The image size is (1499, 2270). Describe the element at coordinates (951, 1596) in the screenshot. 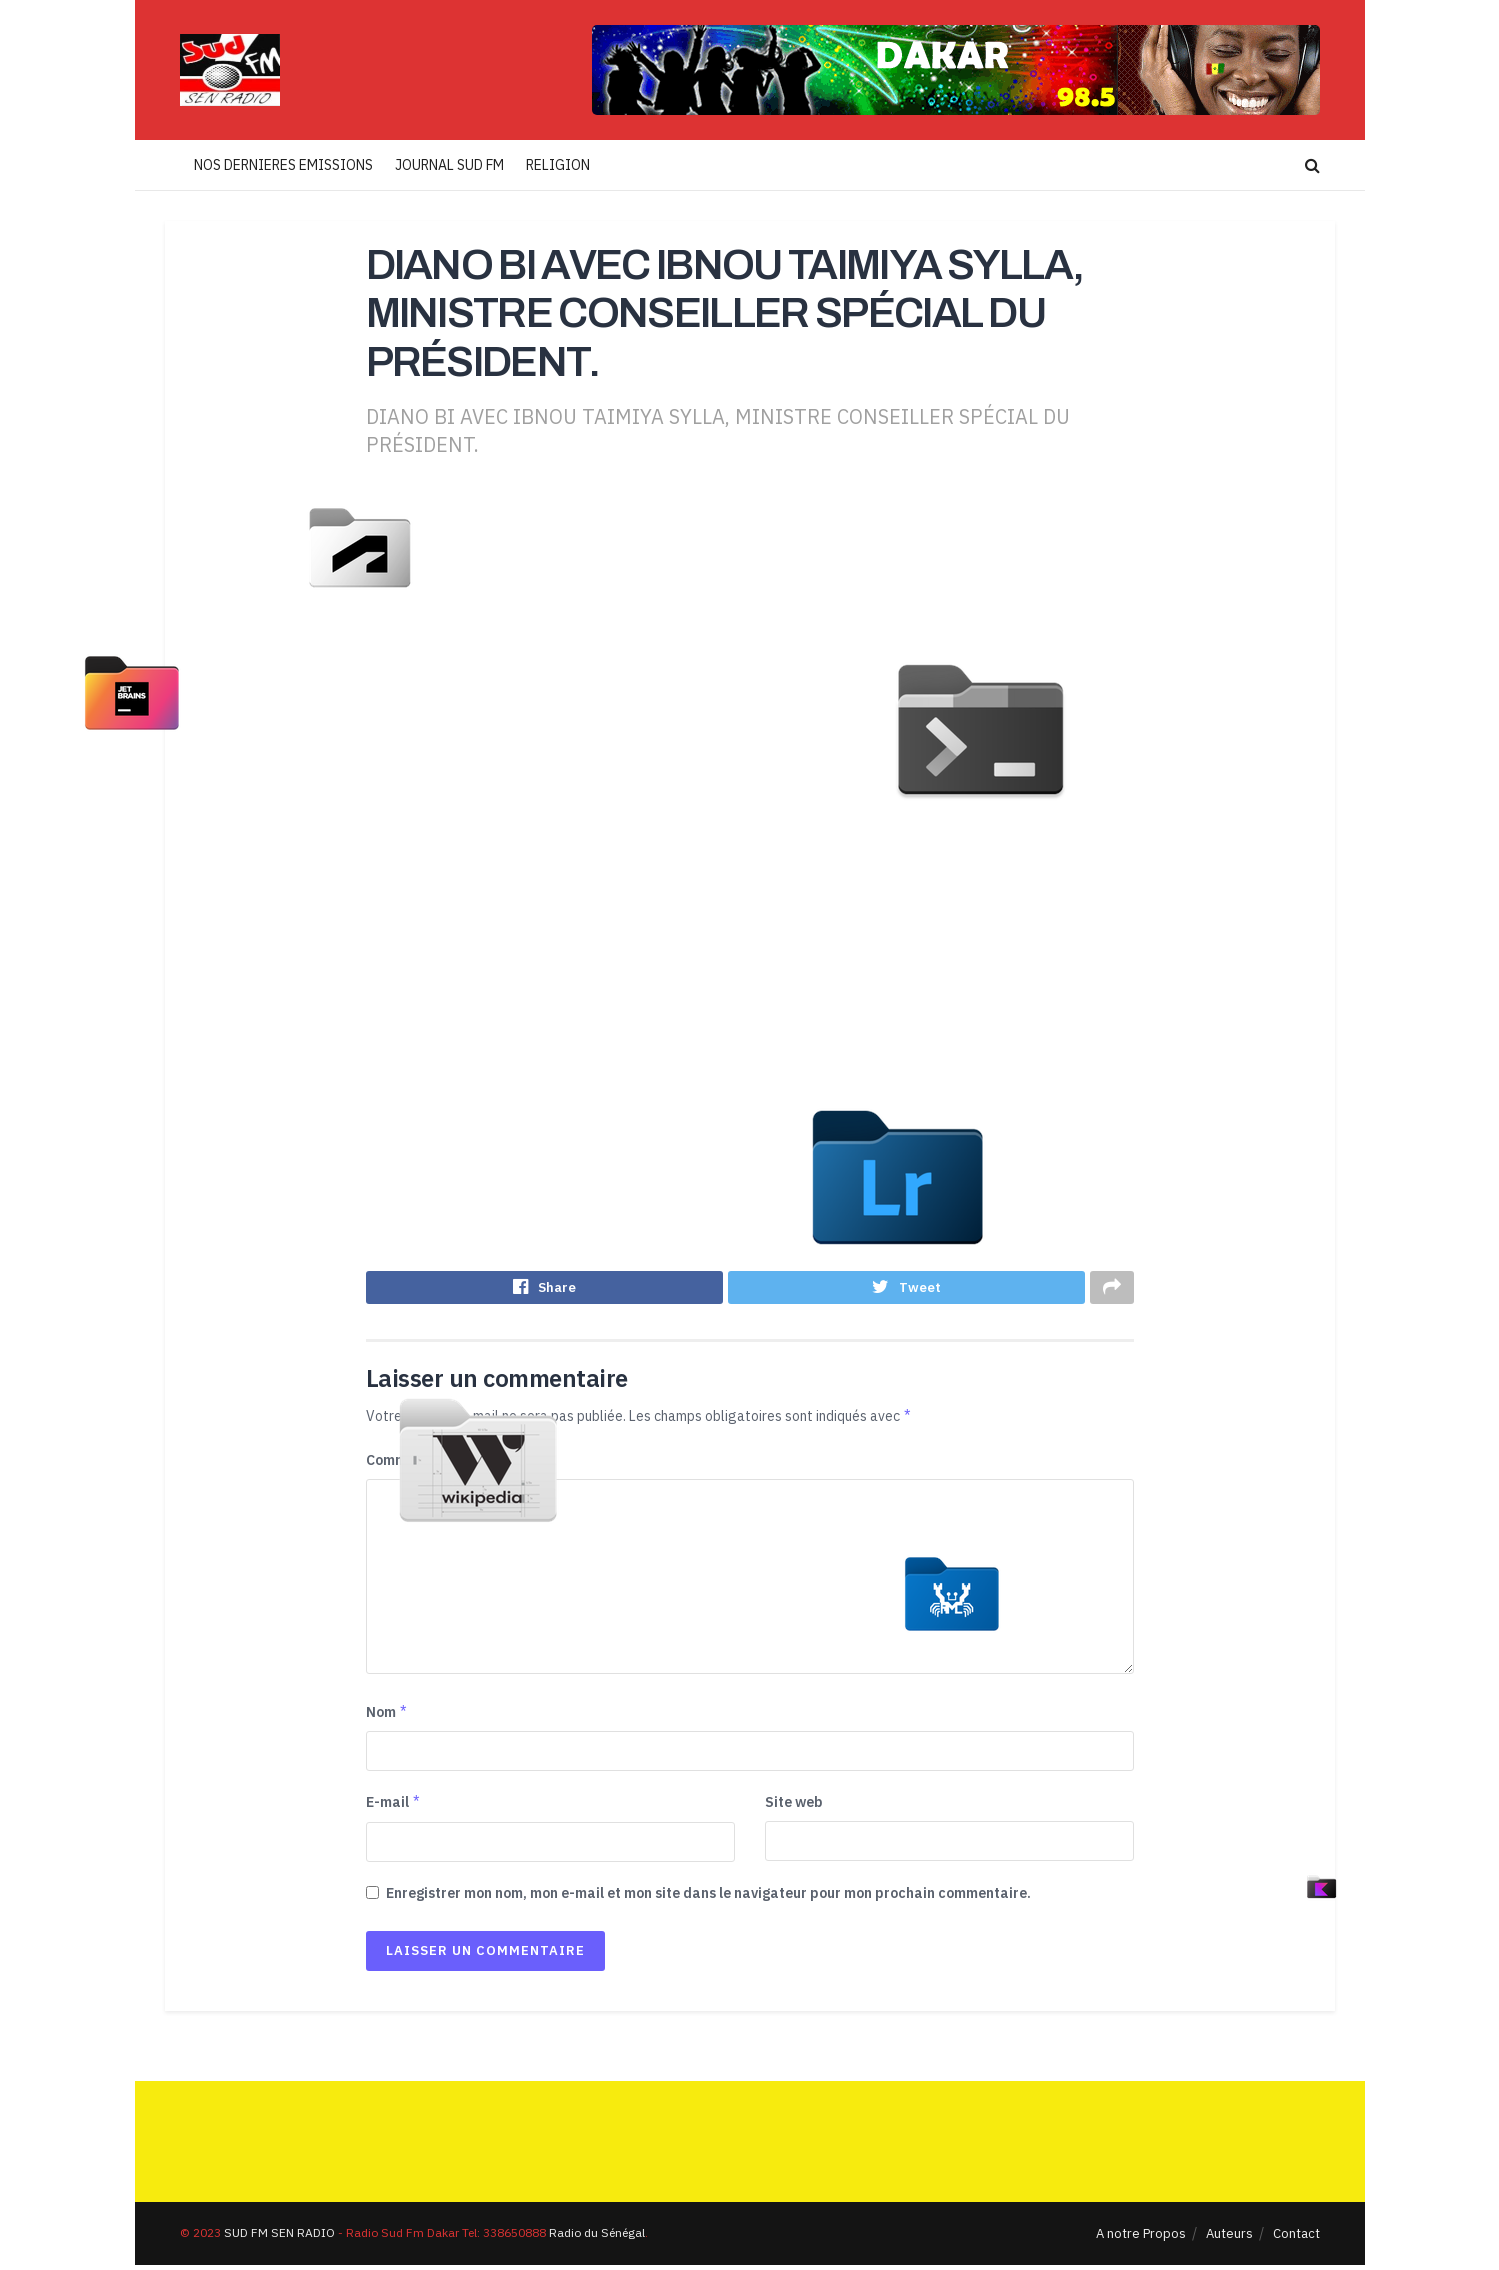

I see `folder containing realtek audio drivers and software` at that location.